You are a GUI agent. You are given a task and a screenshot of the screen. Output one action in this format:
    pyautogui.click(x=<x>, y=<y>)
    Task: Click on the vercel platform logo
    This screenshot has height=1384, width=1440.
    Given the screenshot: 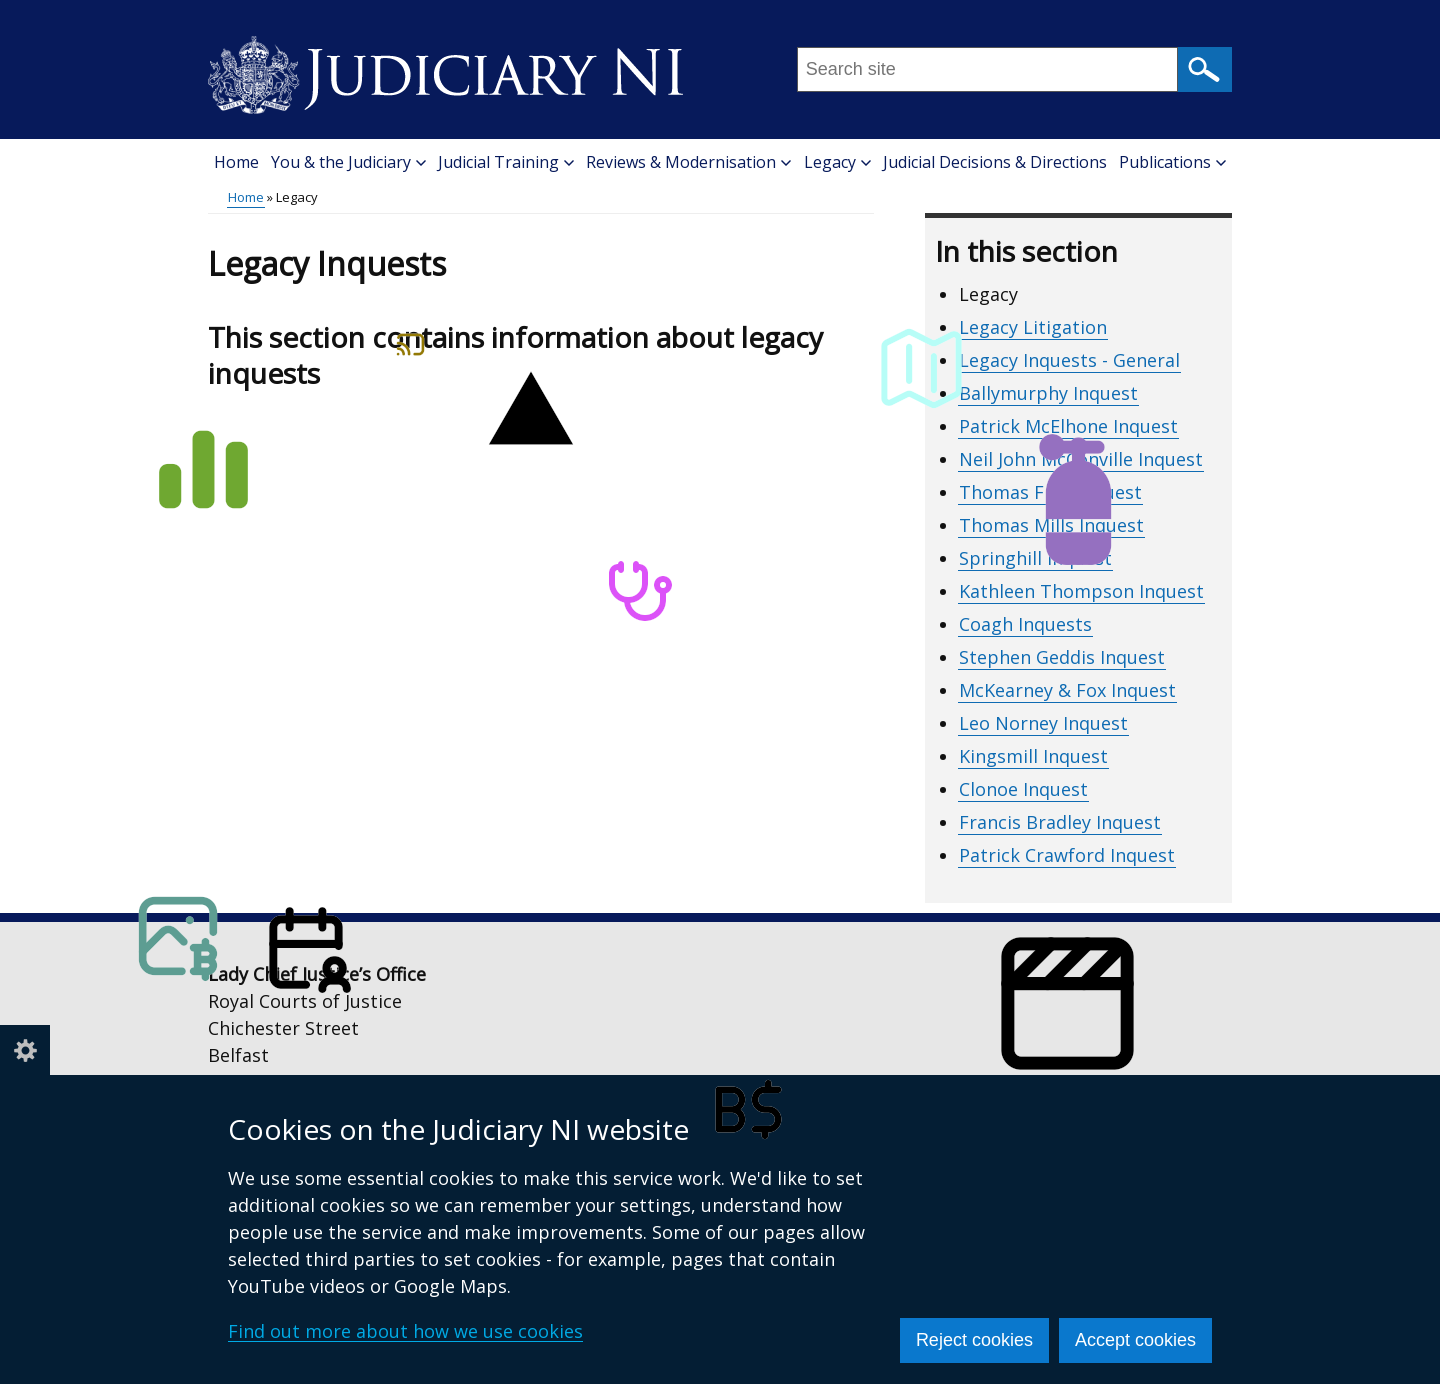 What is the action you would take?
    pyautogui.click(x=531, y=408)
    